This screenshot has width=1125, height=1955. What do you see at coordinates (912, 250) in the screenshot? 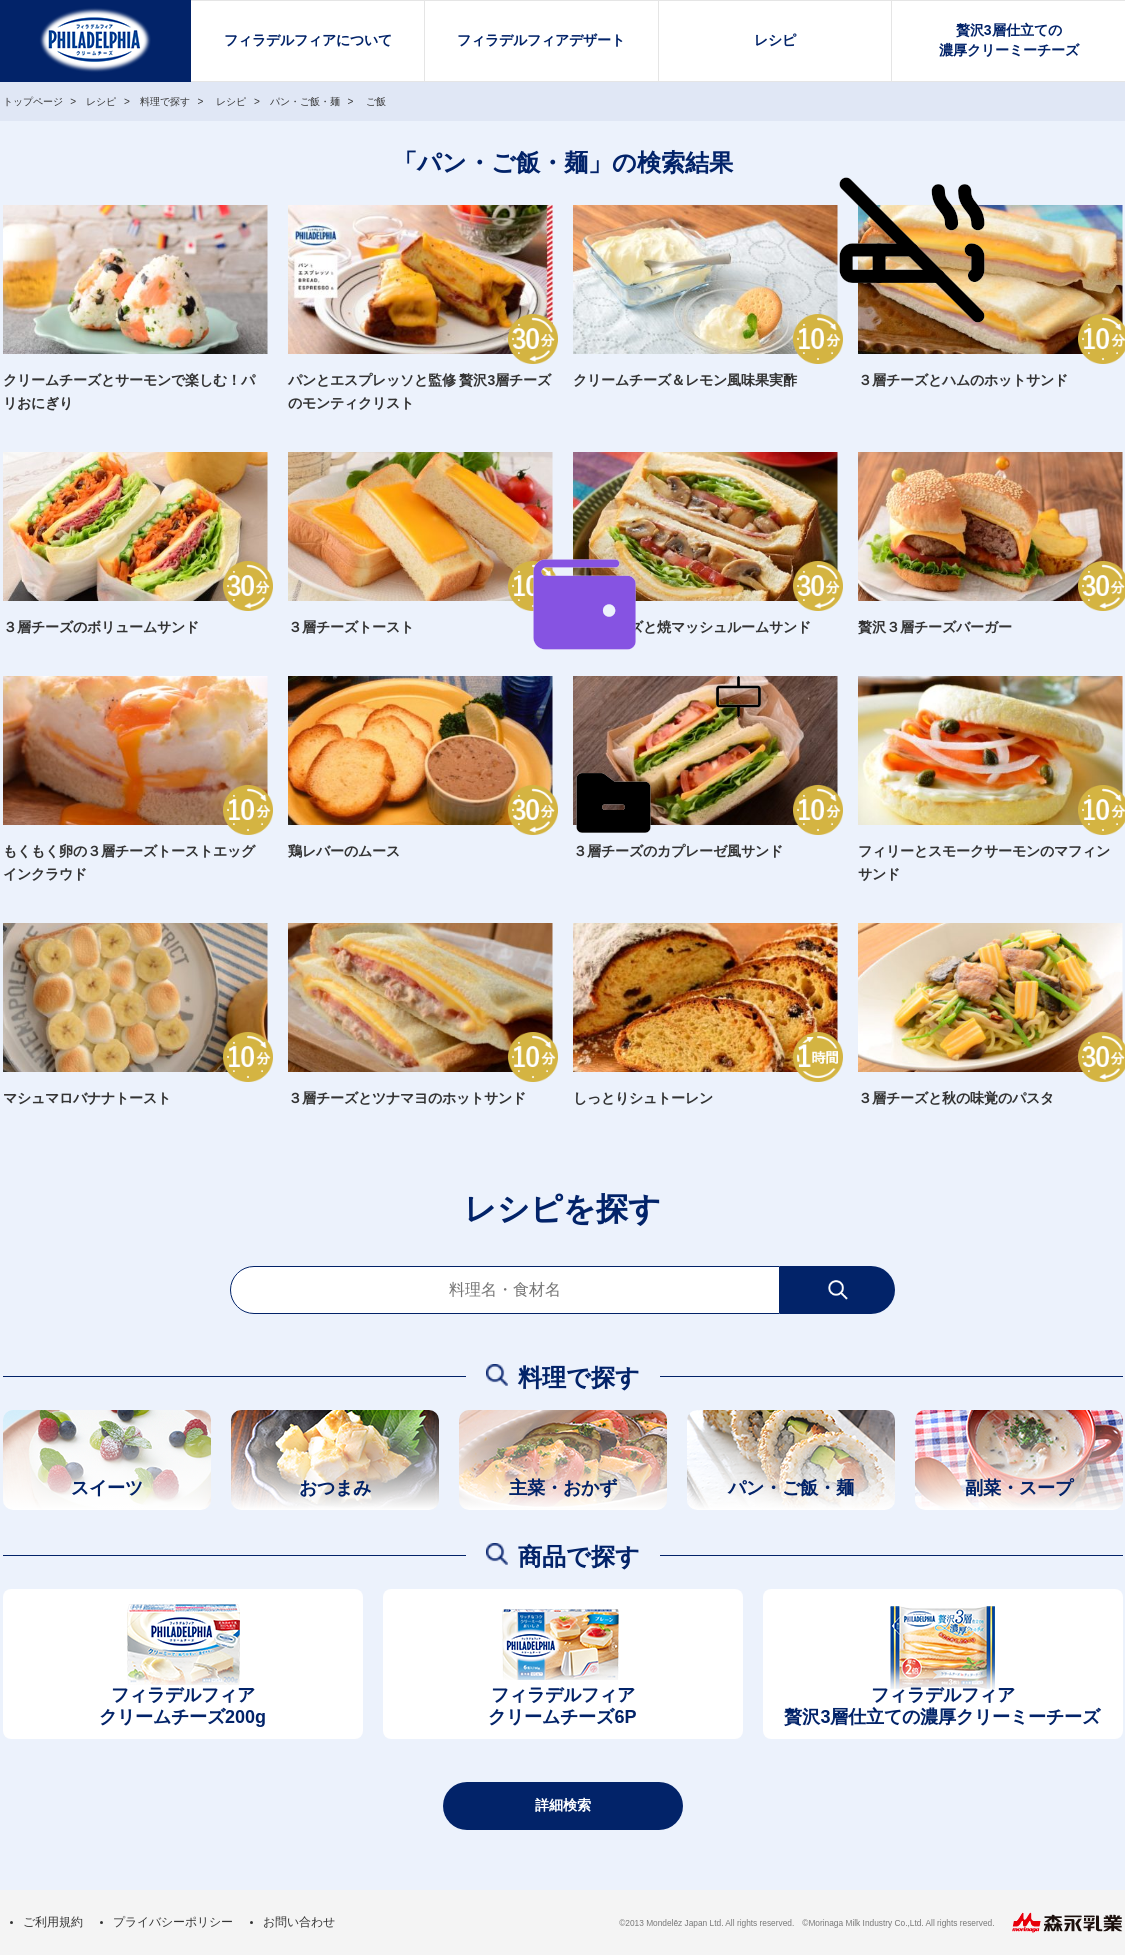
I see `no smoking allowed in this area` at bounding box center [912, 250].